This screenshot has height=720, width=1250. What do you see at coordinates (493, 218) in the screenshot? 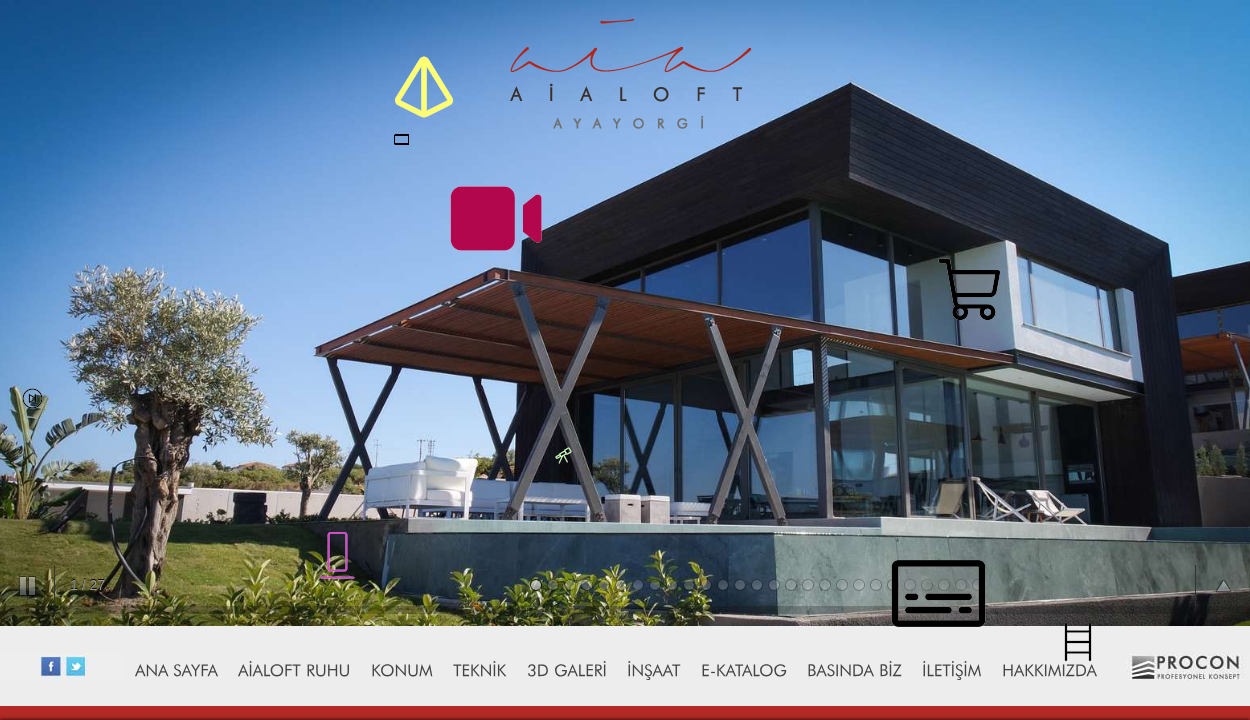
I see `start a video call` at bounding box center [493, 218].